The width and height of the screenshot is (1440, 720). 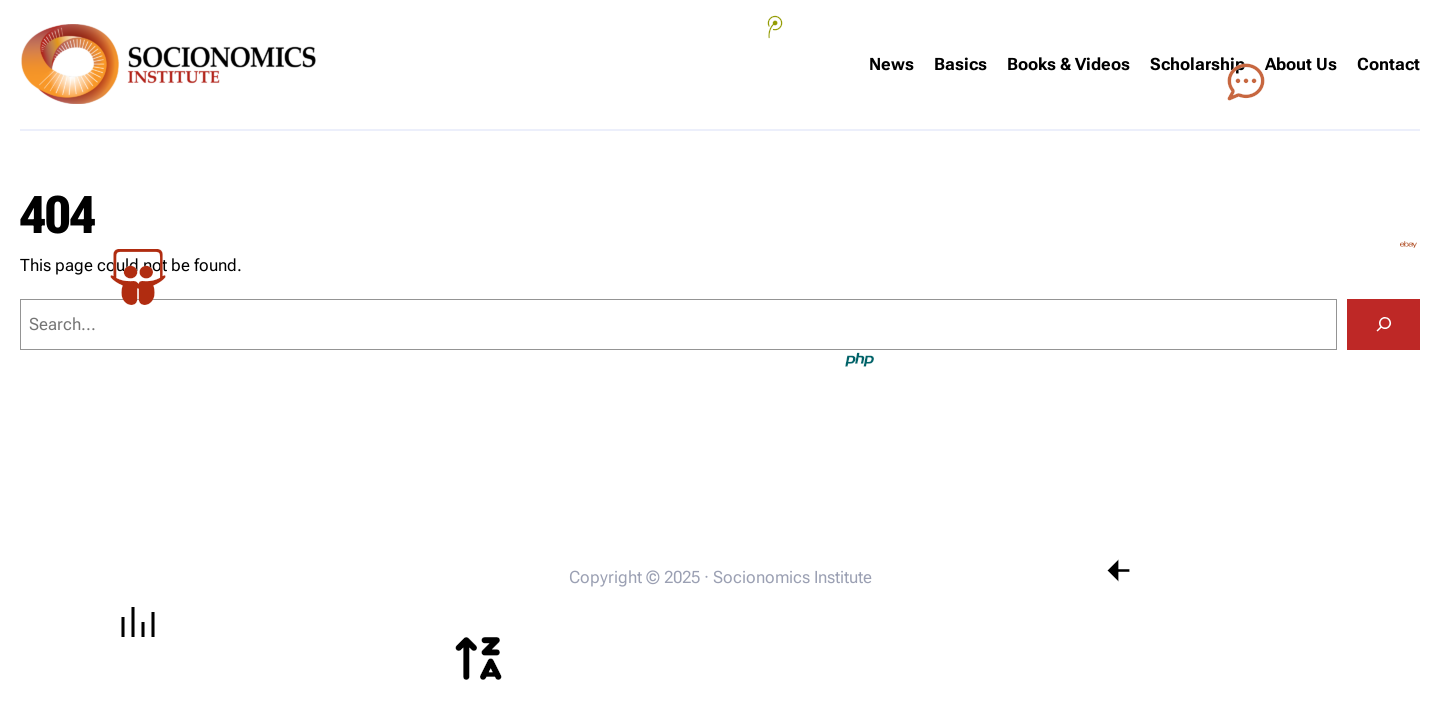 What do you see at coordinates (1118, 570) in the screenshot?
I see `go back to the previous screen` at bounding box center [1118, 570].